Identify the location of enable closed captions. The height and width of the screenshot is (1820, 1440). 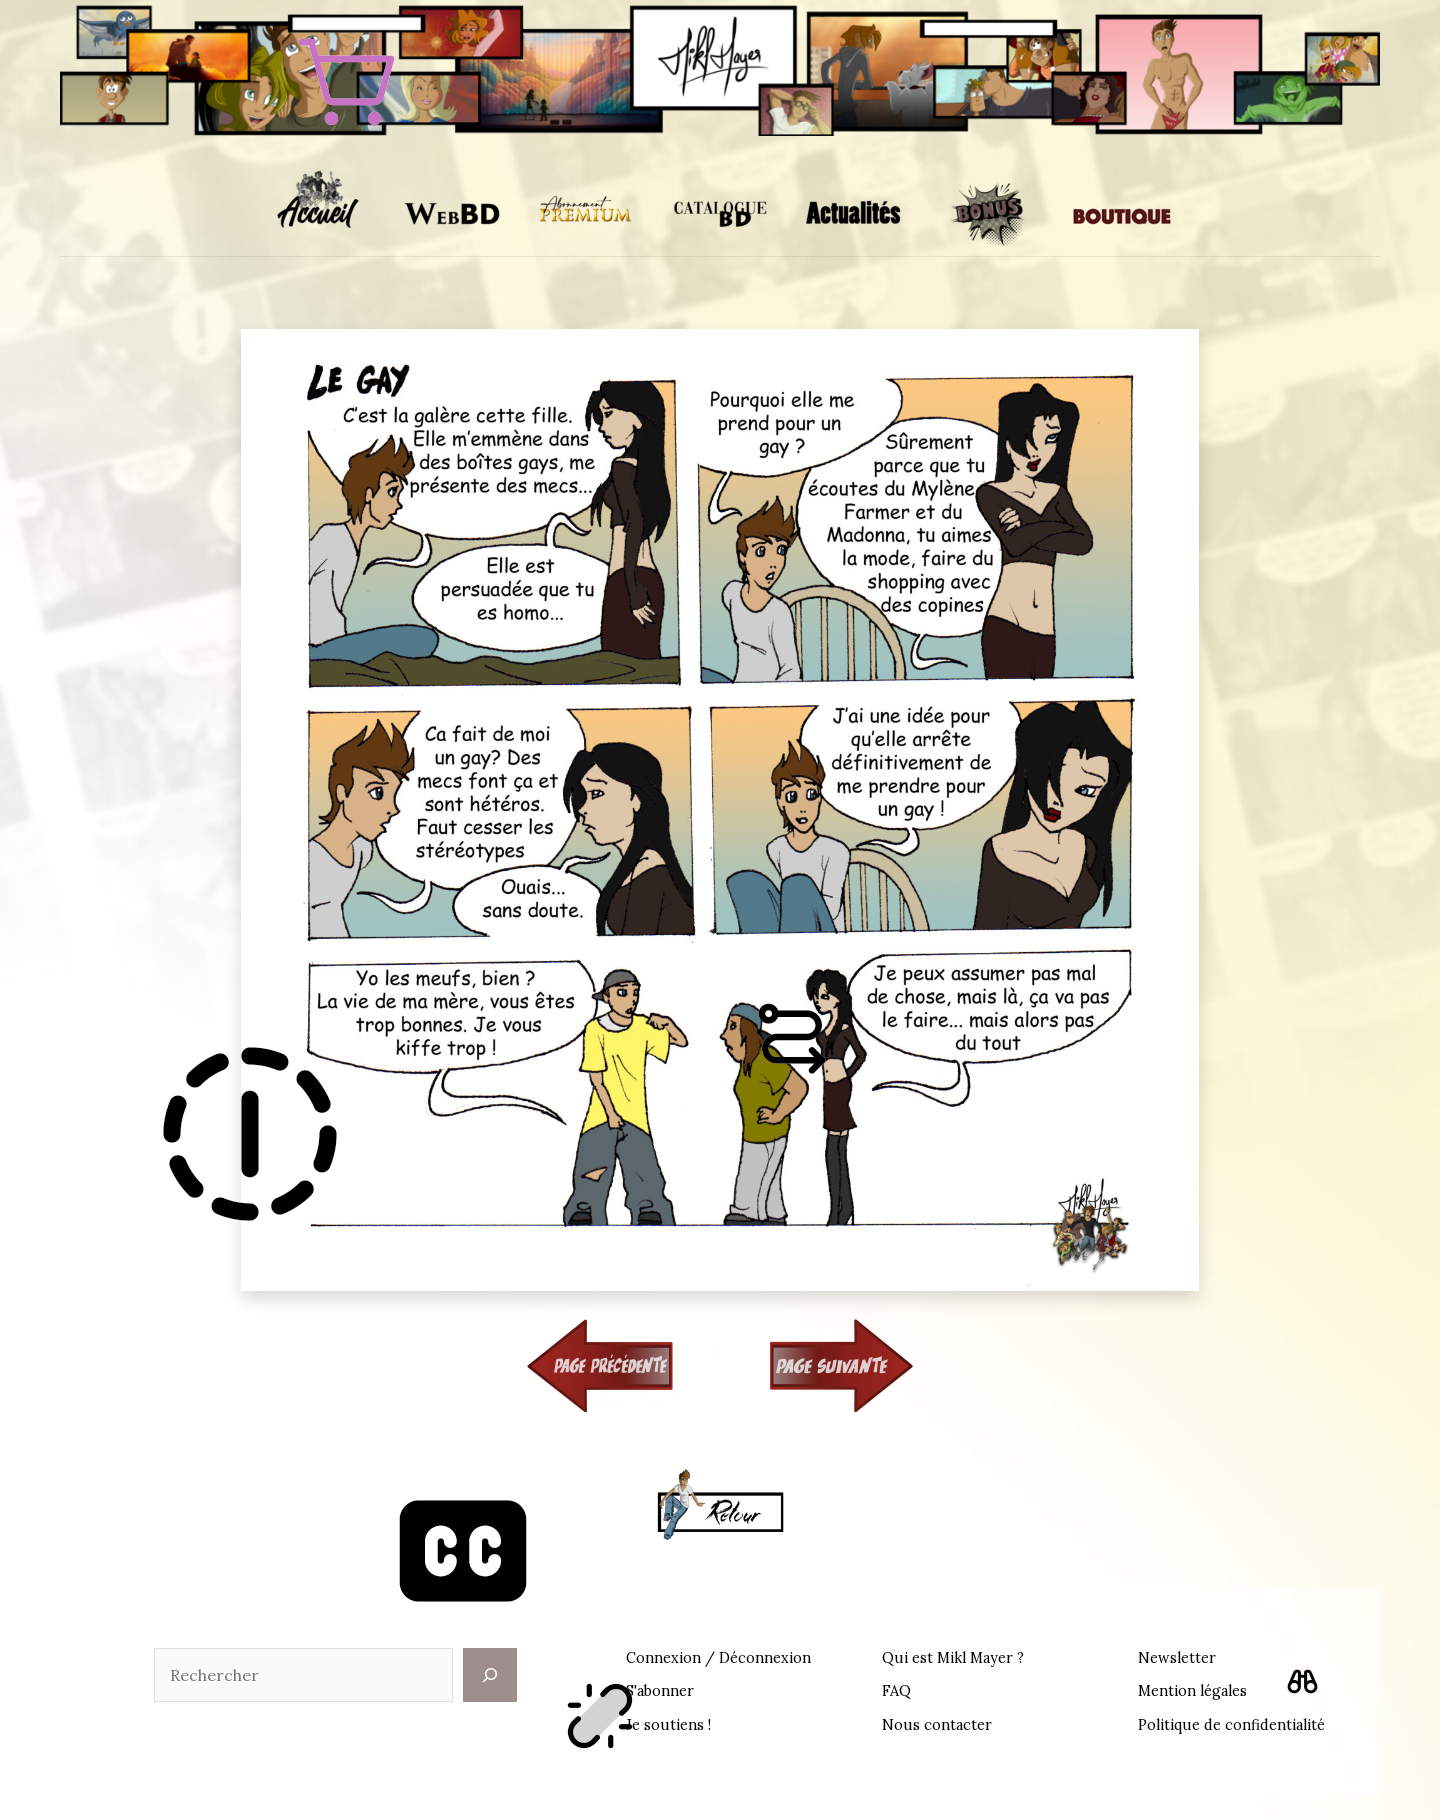
(463, 1551).